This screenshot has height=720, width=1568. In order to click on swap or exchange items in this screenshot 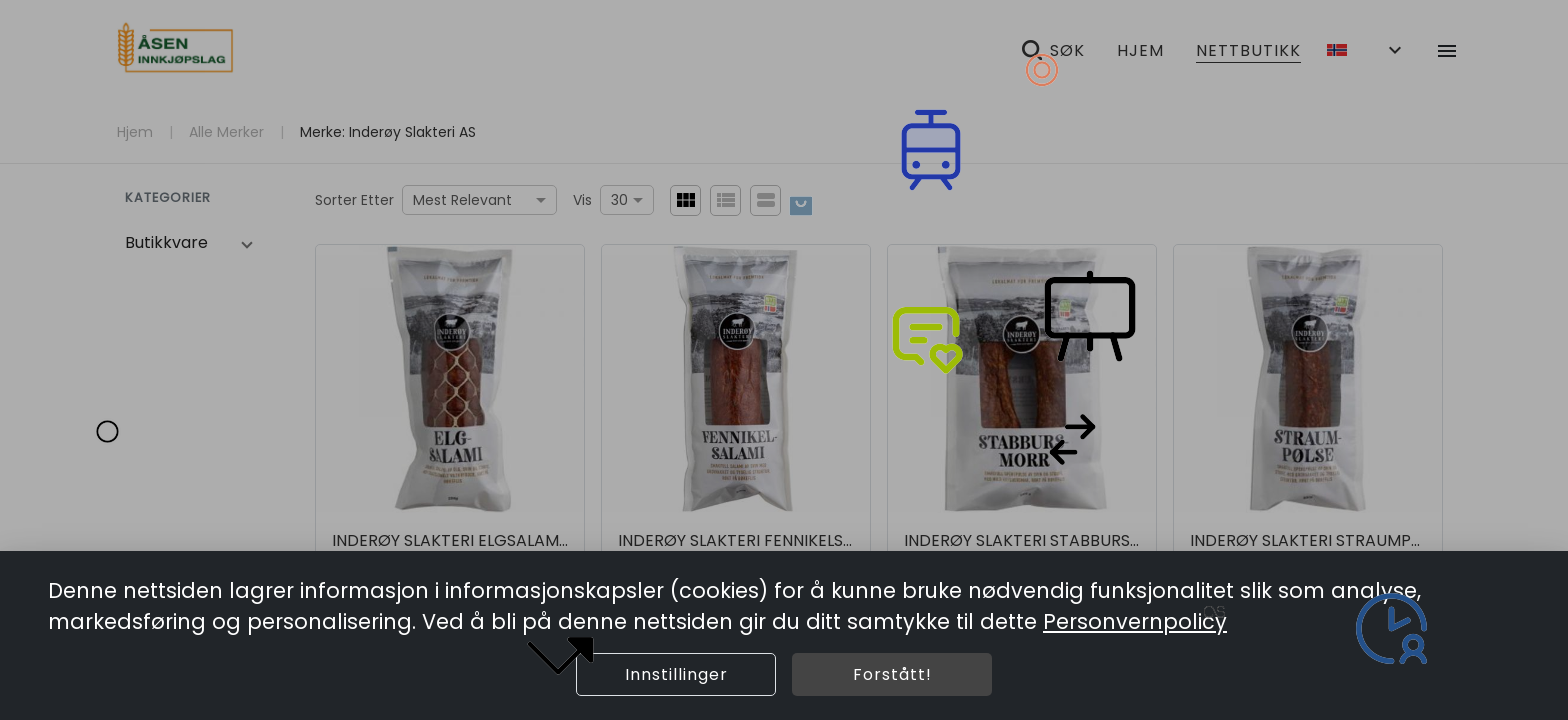, I will do `click(1072, 439)`.